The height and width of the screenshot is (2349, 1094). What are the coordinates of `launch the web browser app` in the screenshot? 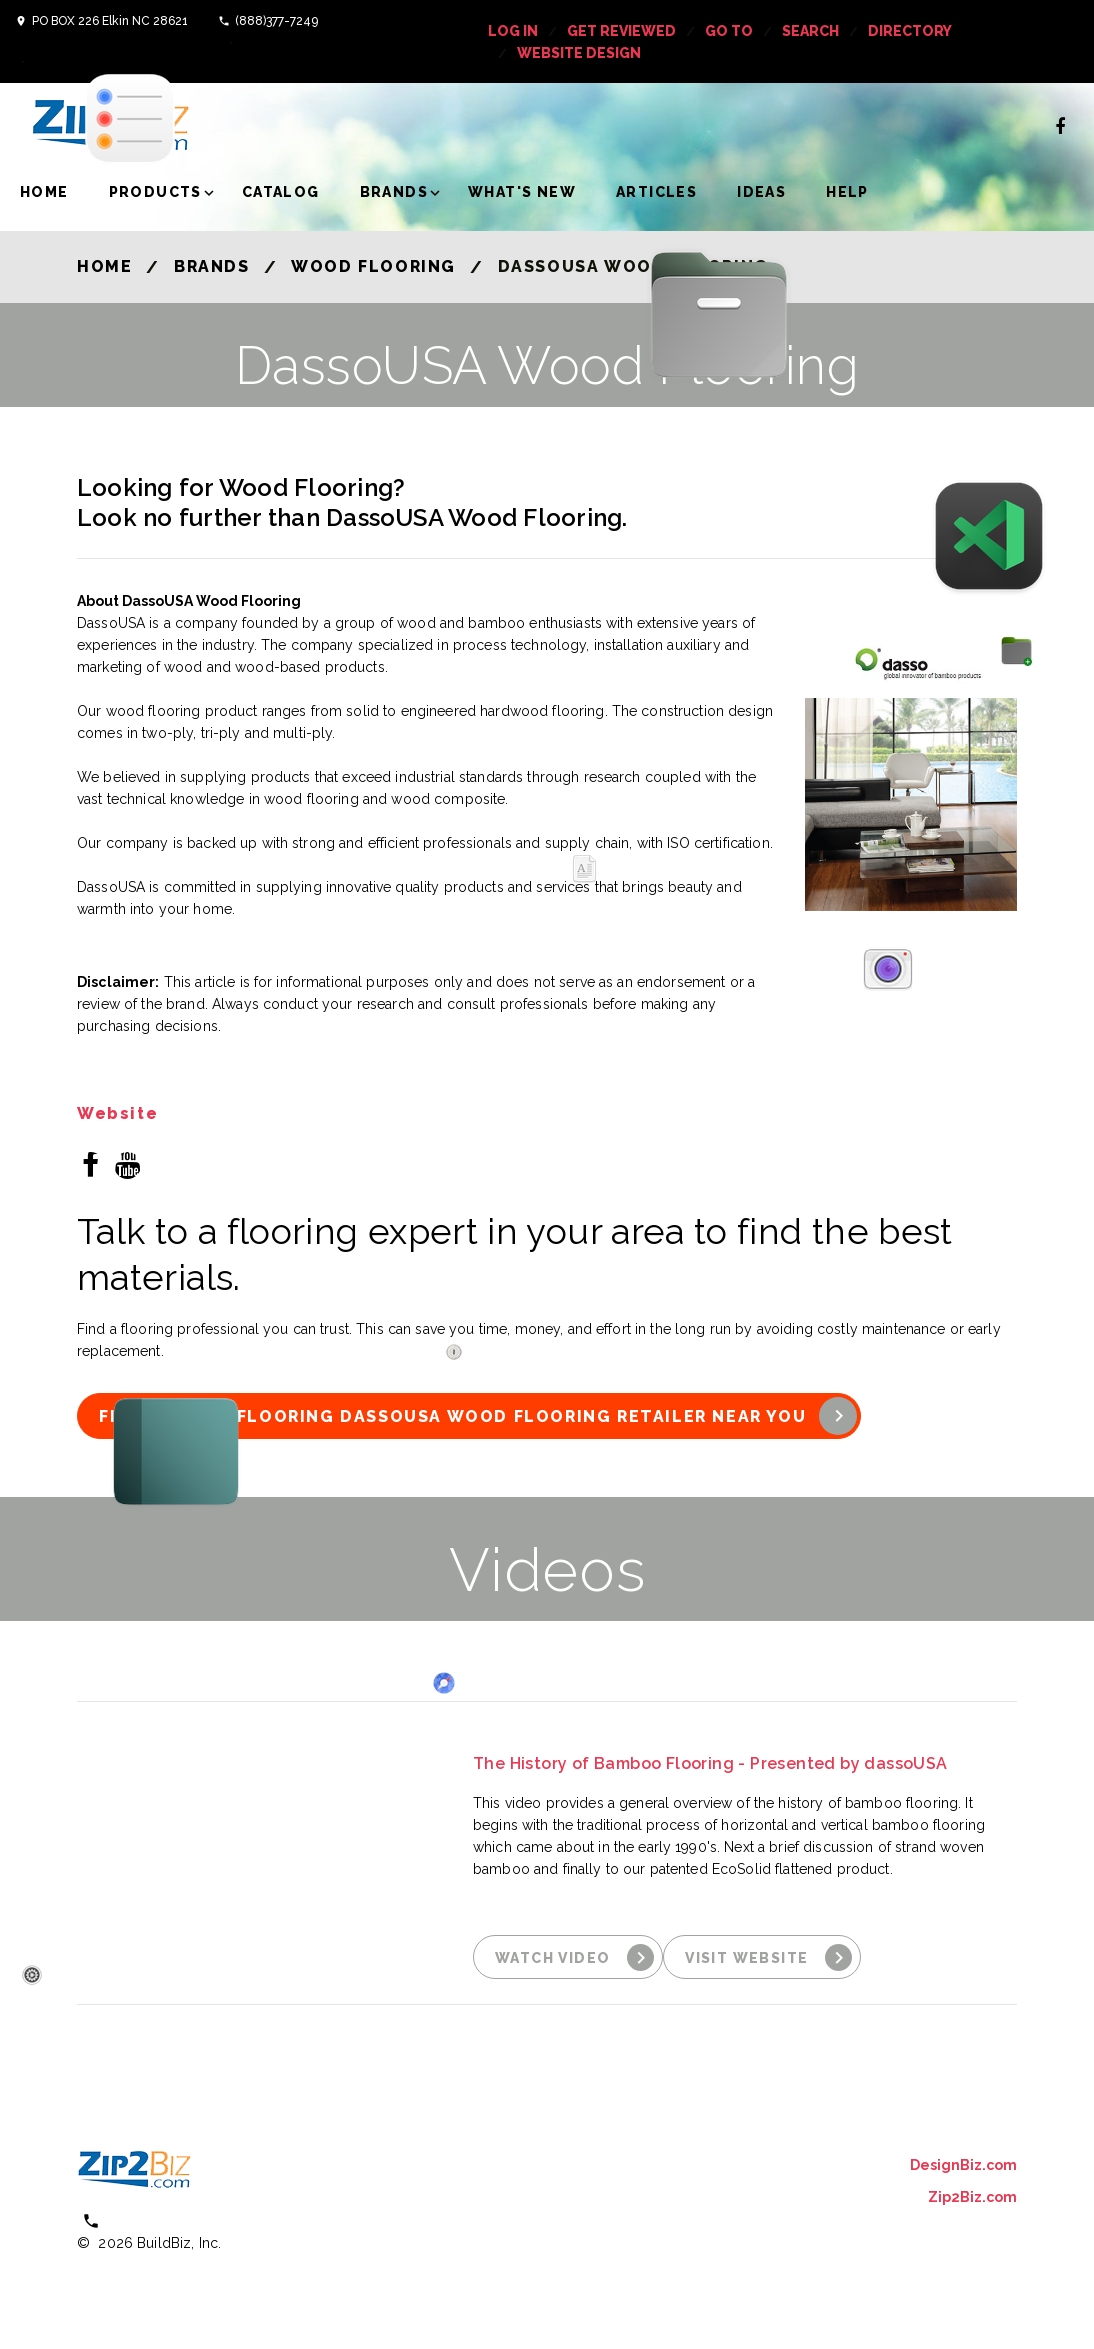 It's located at (444, 1683).